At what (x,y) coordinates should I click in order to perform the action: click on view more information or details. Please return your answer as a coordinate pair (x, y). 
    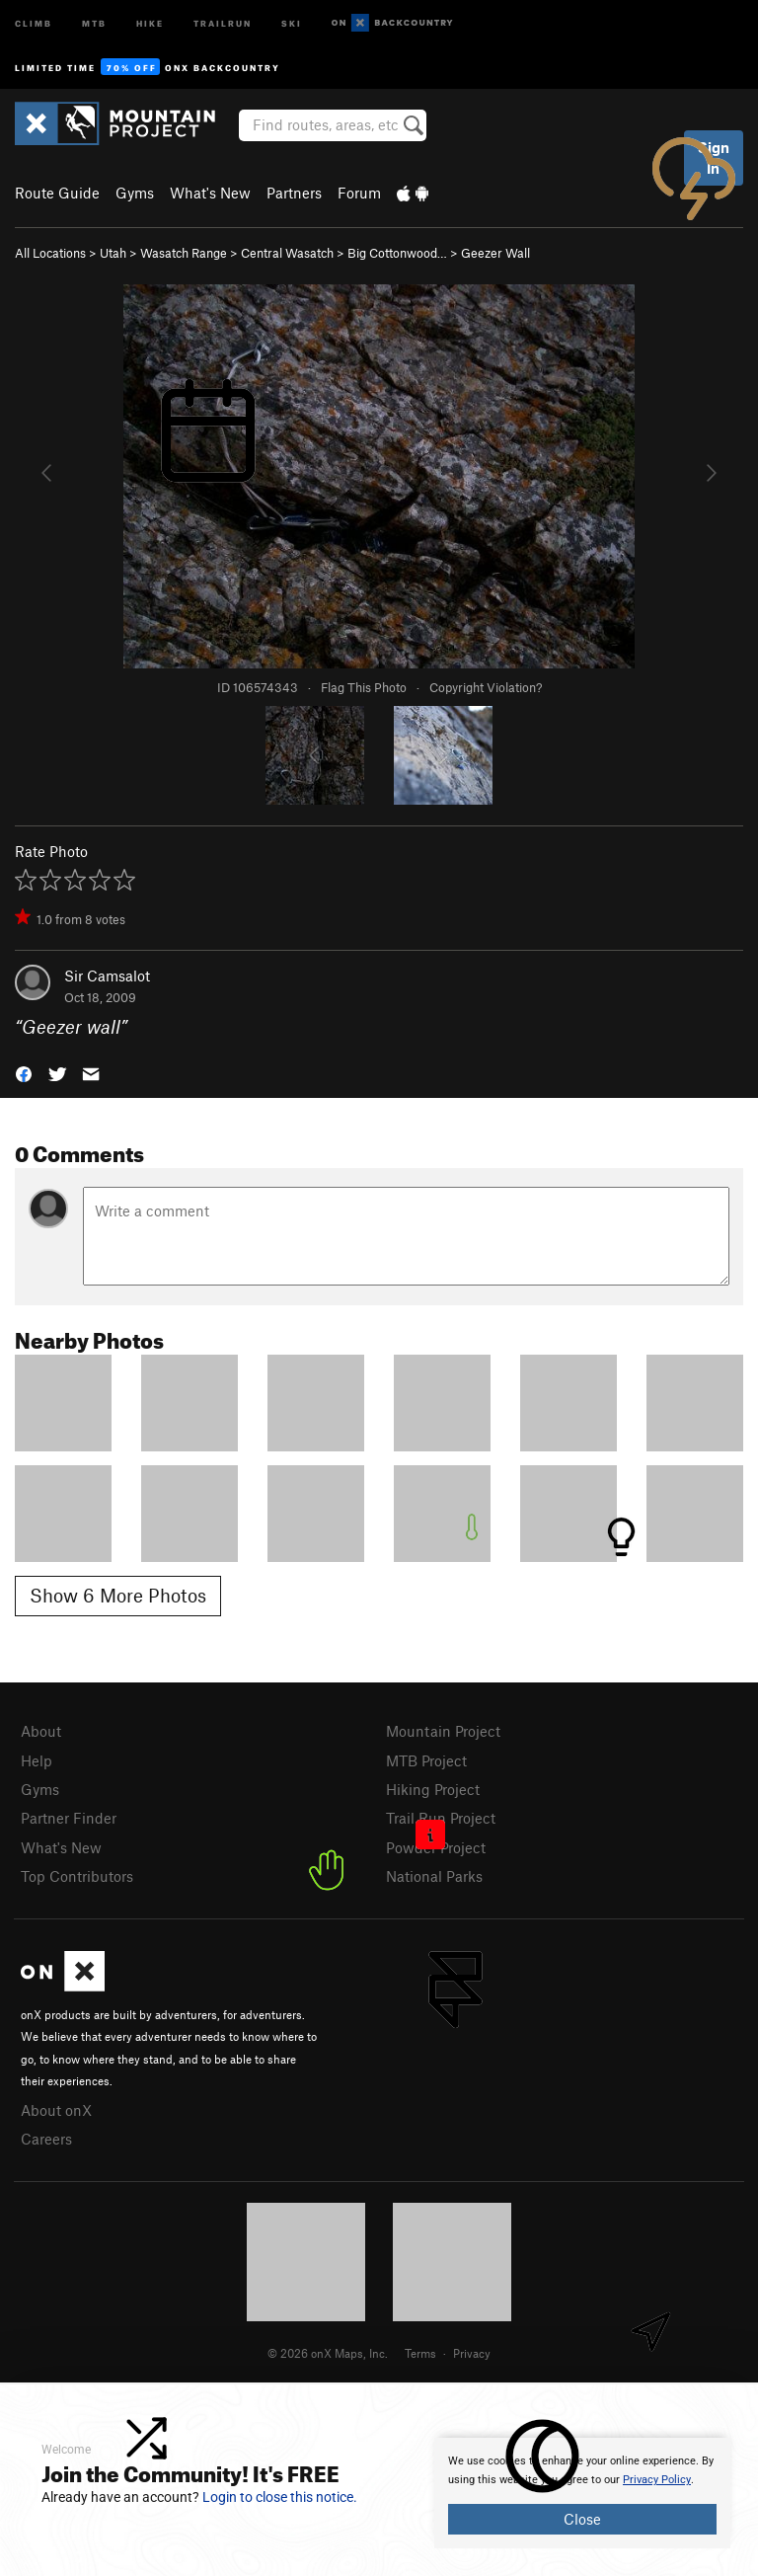
    Looking at the image, I should click on (430, 1834).